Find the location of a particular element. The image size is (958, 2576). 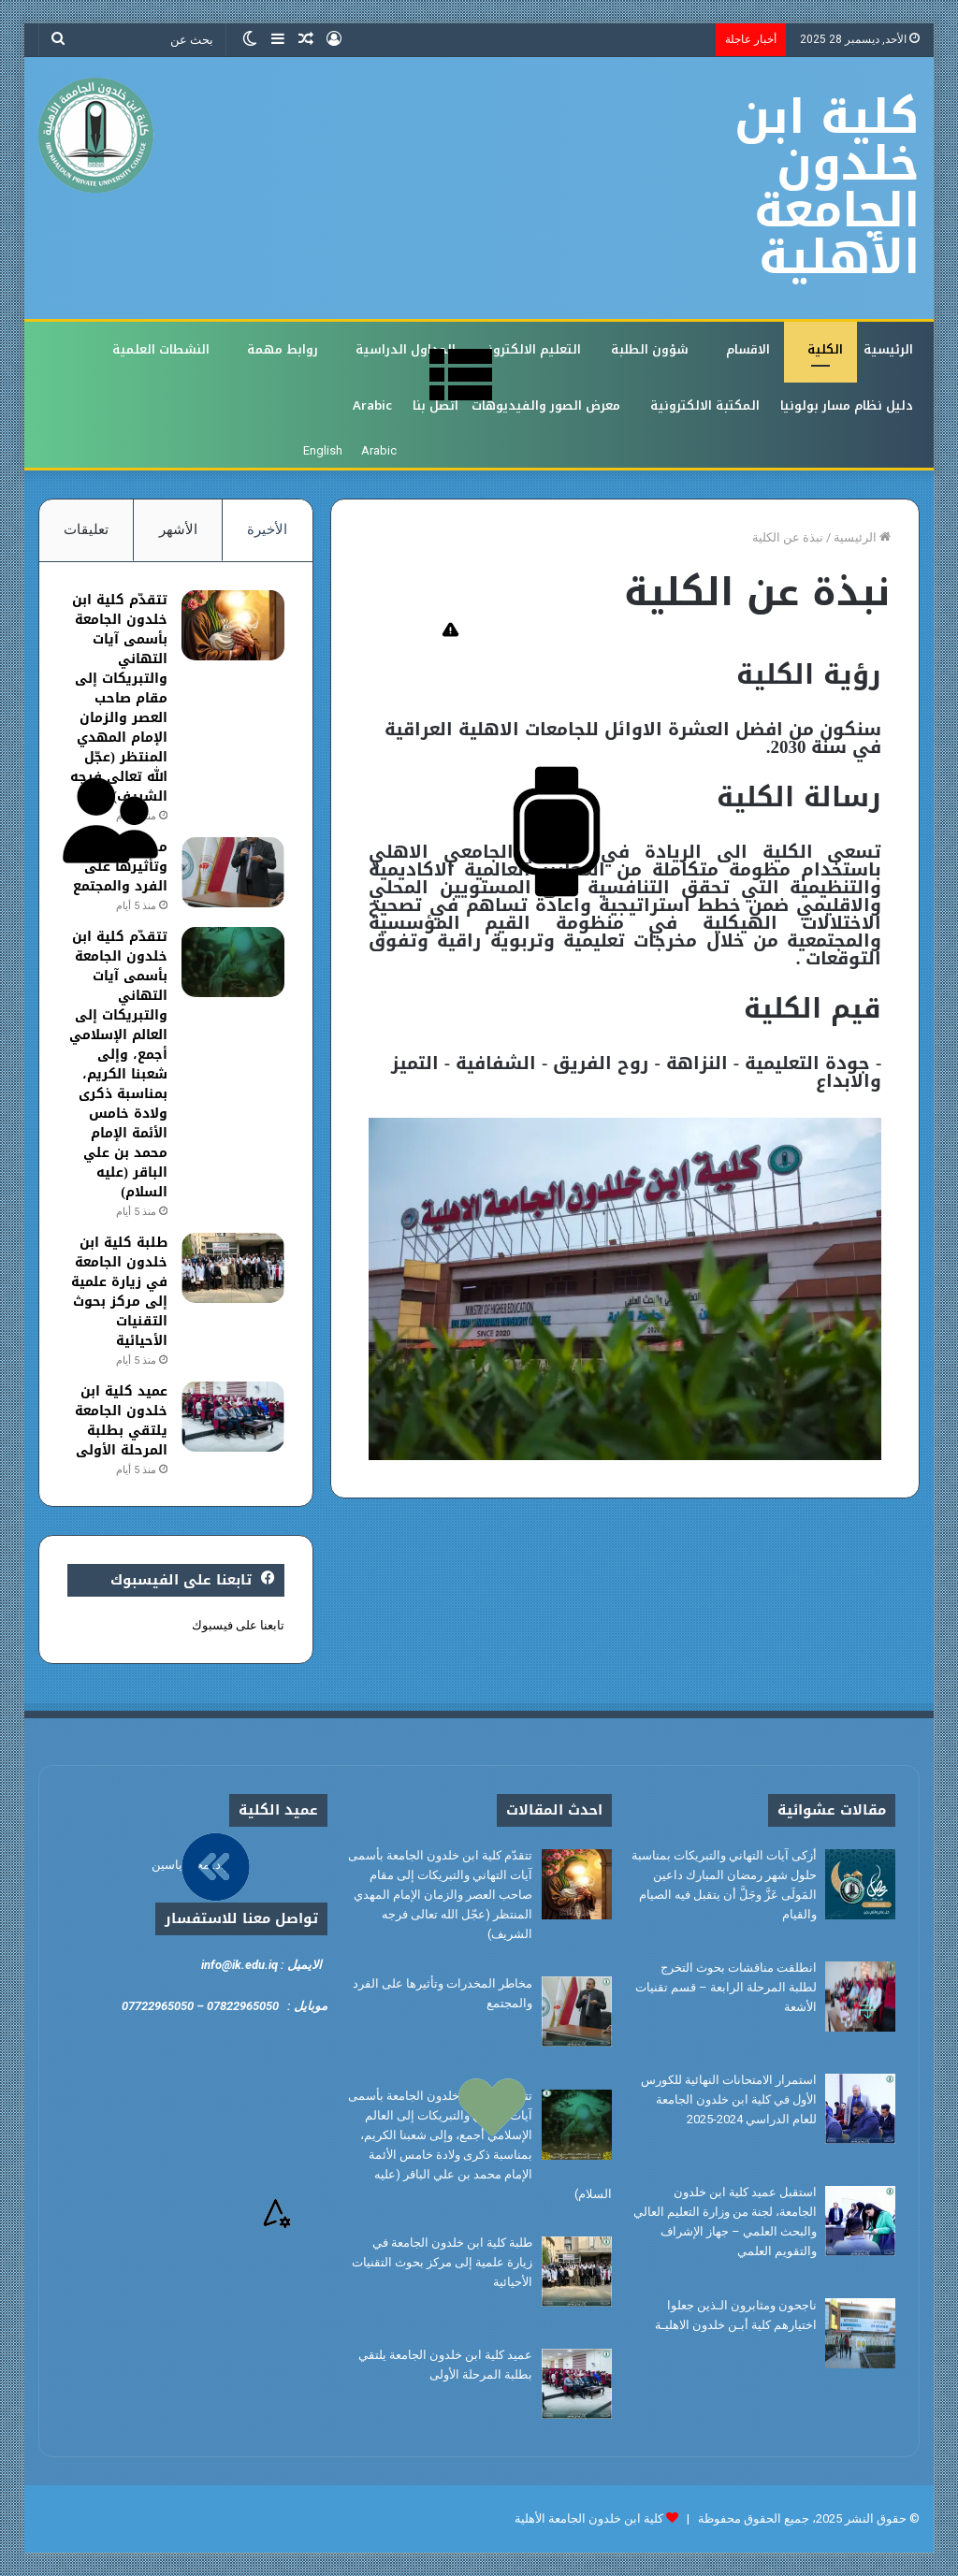

add to favorites is located at coordinates (492, 2106).